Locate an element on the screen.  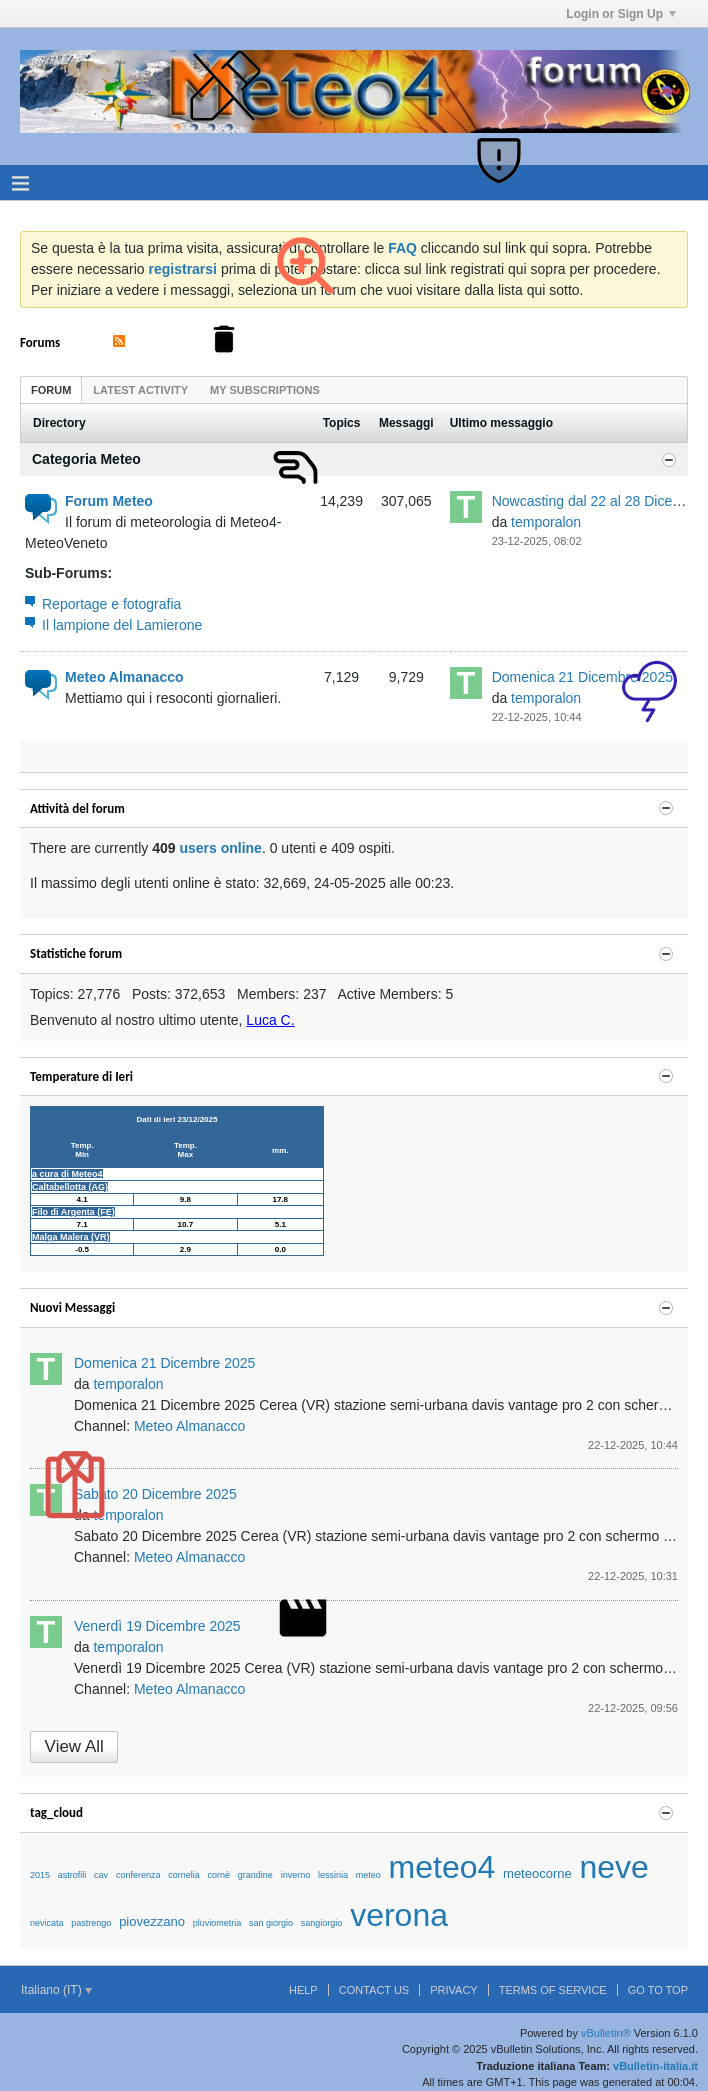
editing is disabled is located at coordinates (224, 87).